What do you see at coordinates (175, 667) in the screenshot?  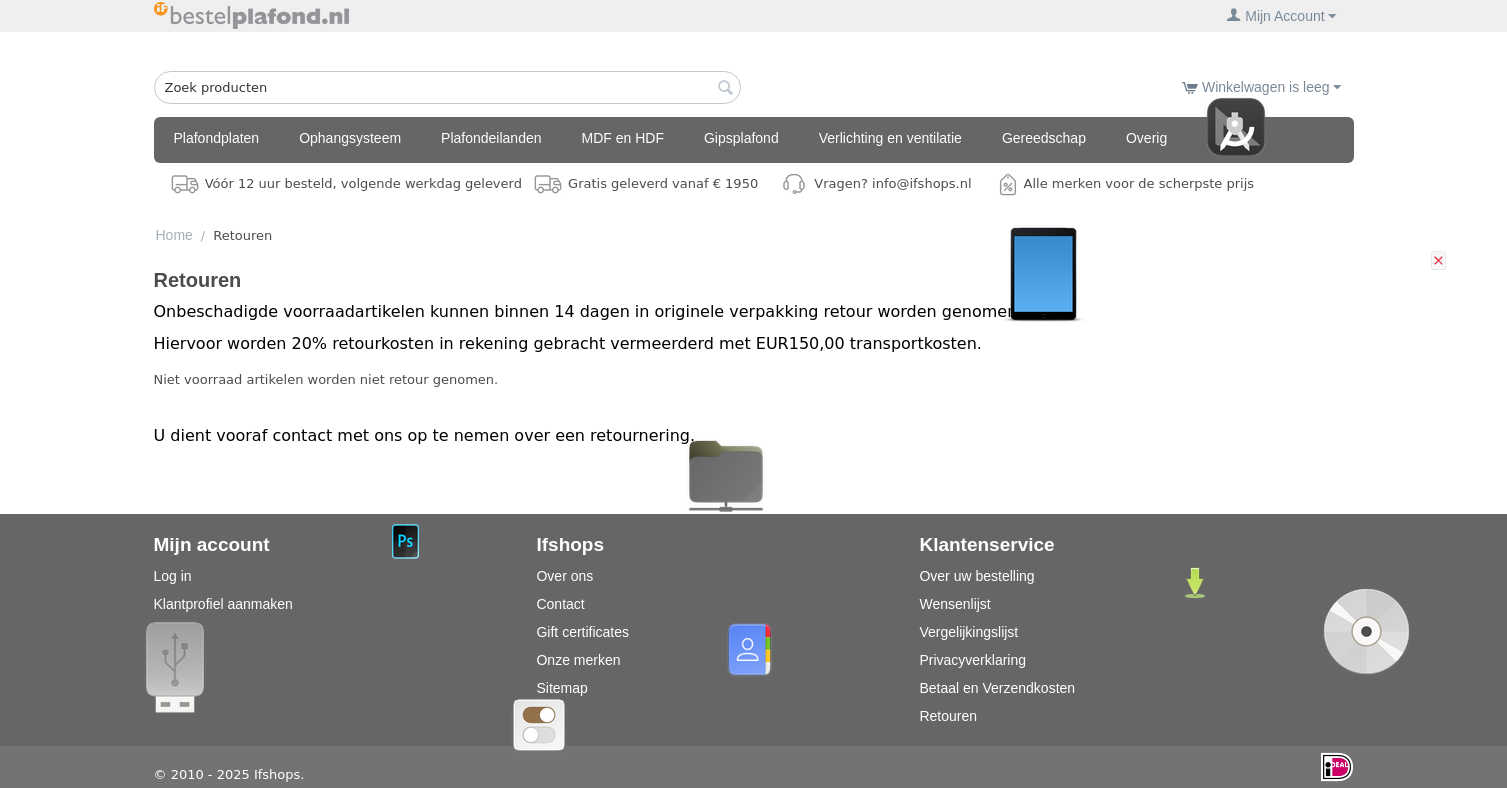 I see `access connected USB storage device` at bounding box center [175, 667].